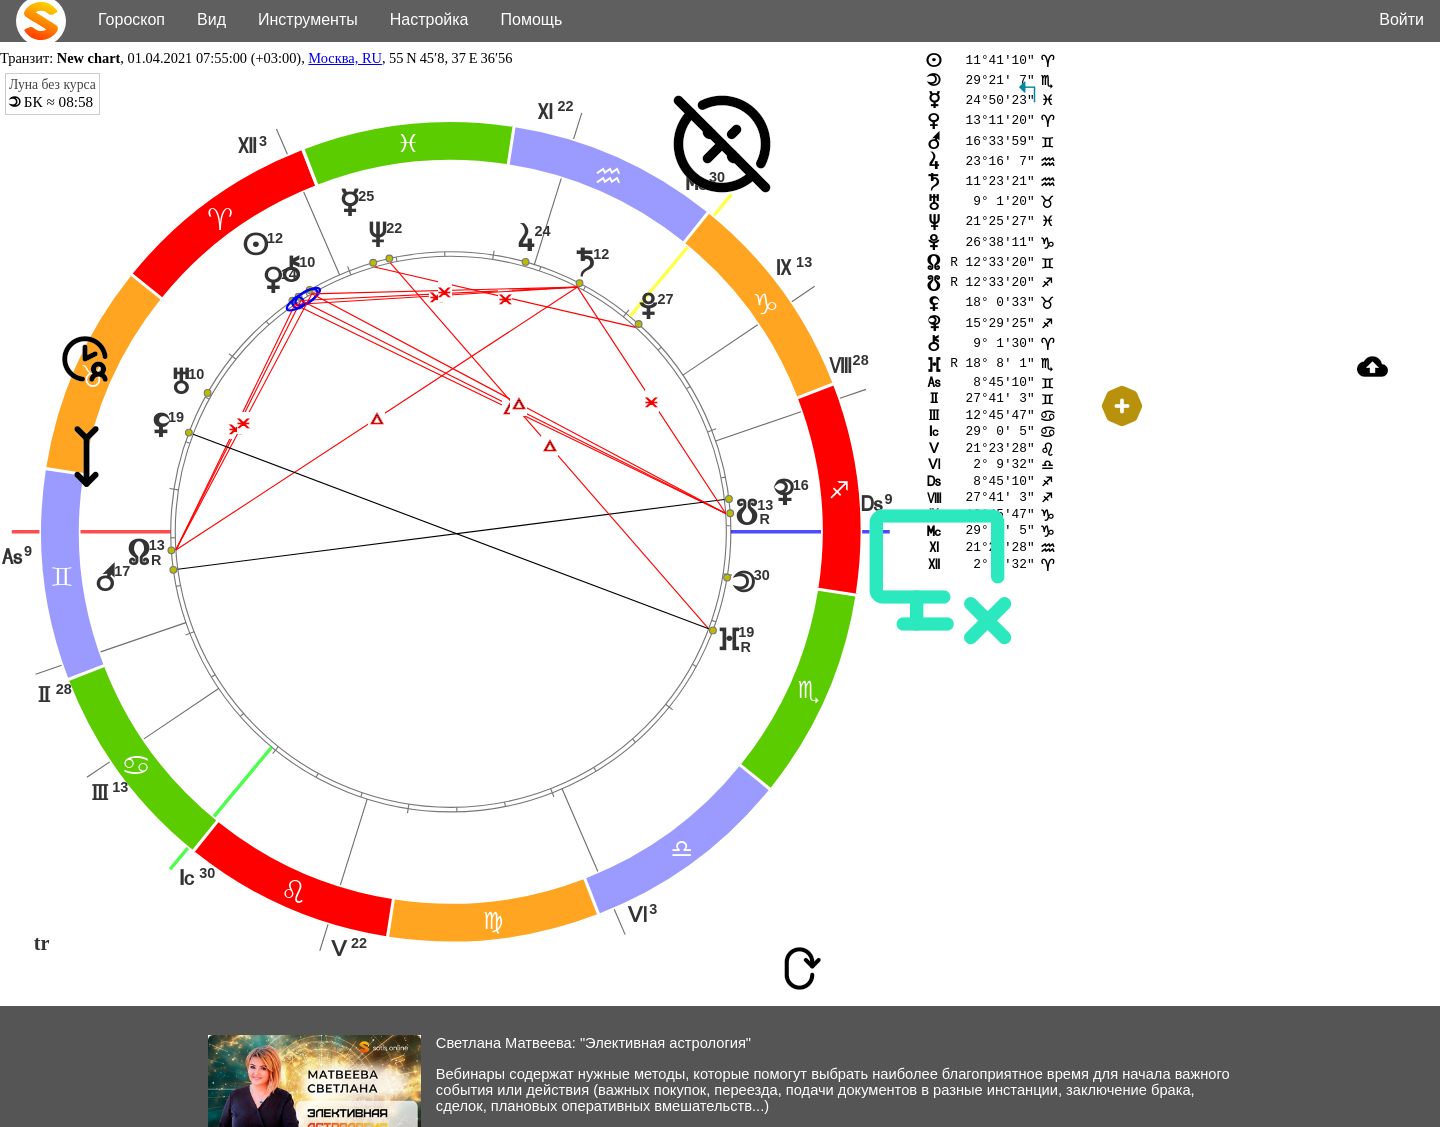  What do you see at coordinates (85, 359) in the screenshot?
I see `view user's time or activity history` at bounding box center [85, 359].